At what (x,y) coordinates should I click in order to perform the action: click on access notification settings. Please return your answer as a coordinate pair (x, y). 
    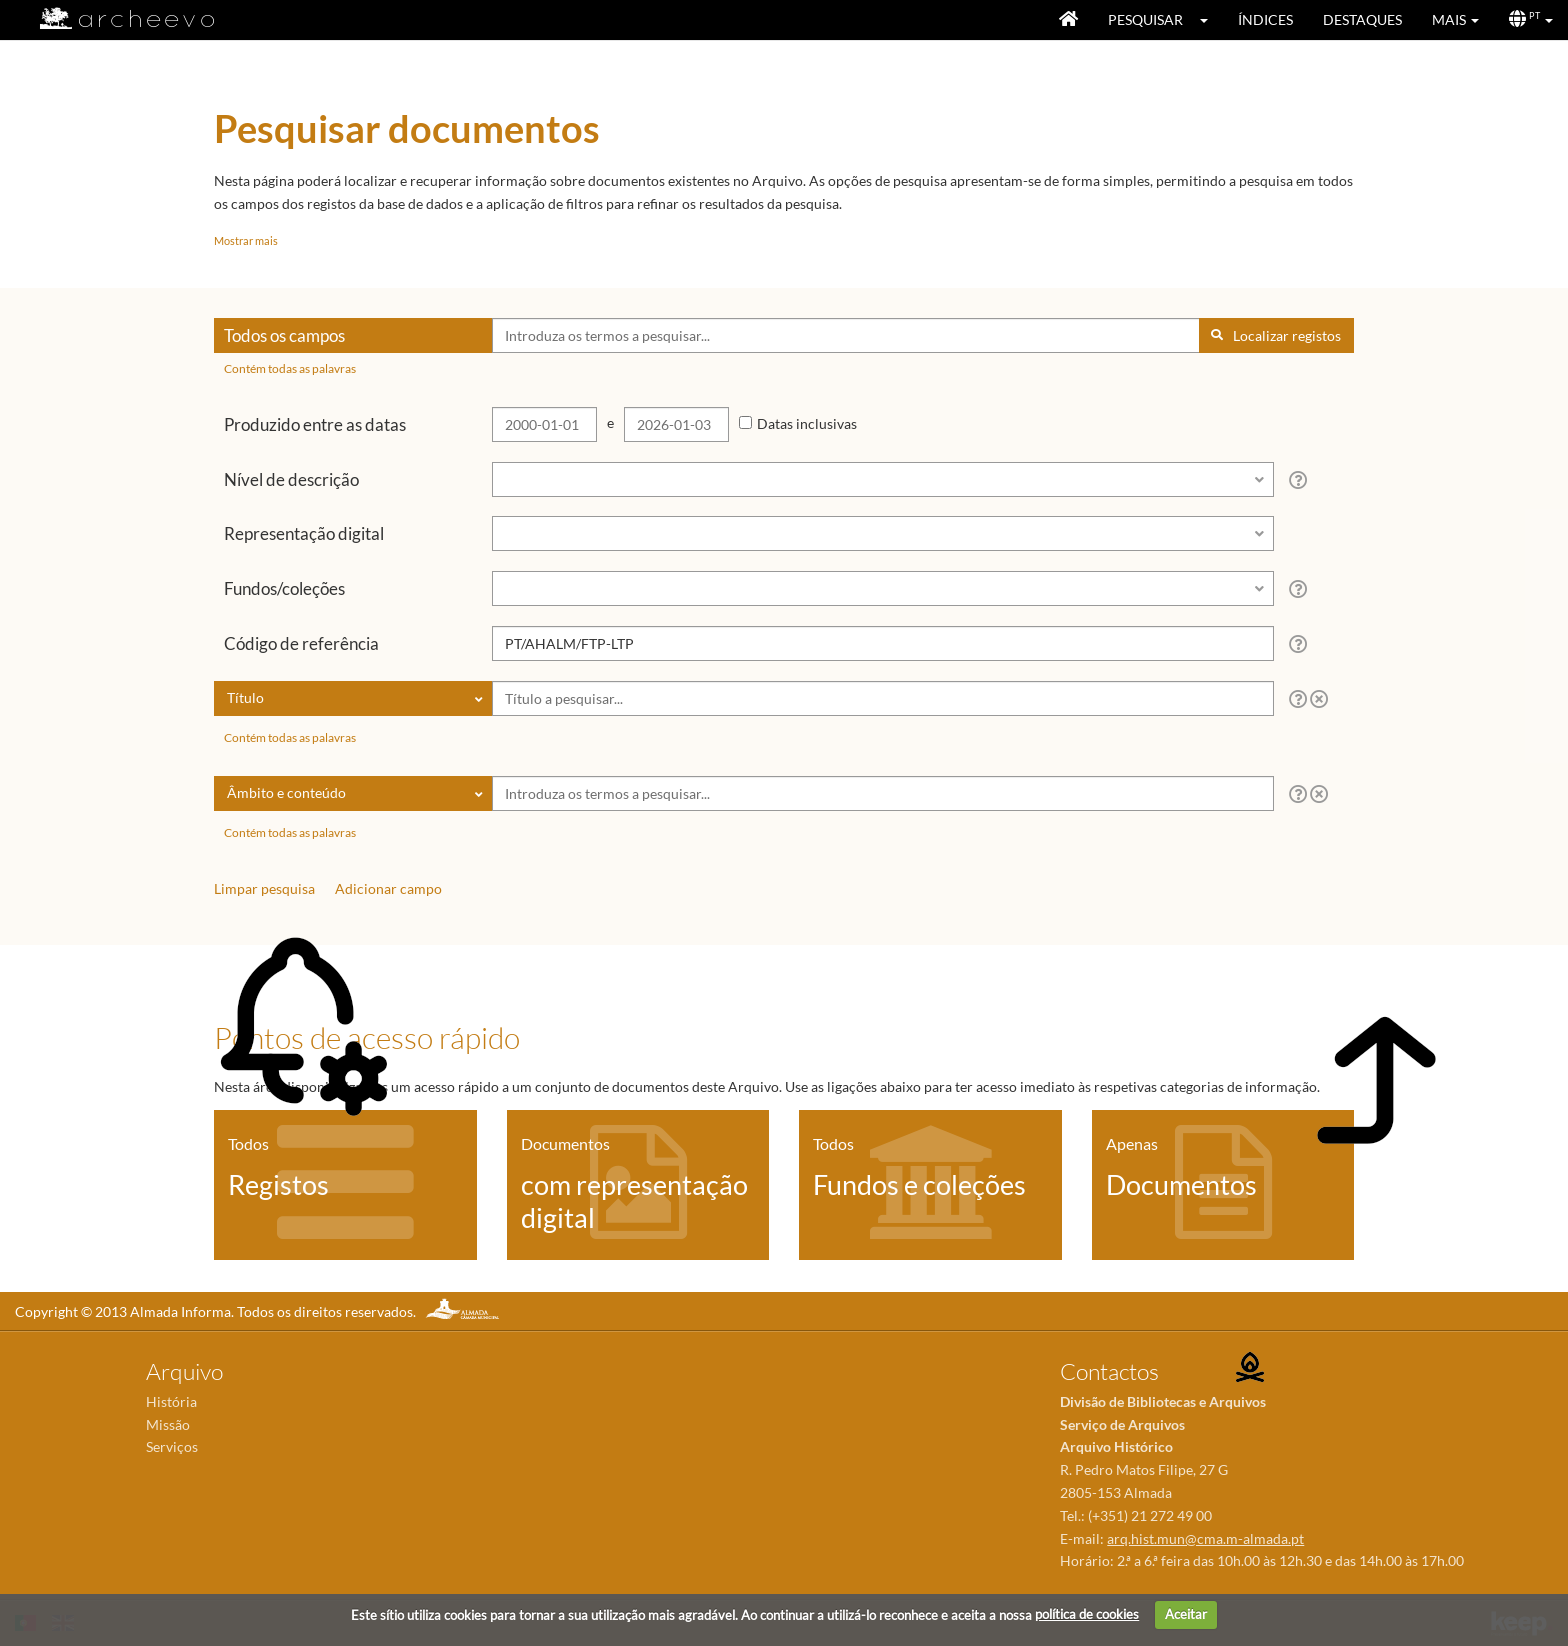
    Looking at the image, I should click on (295, 1020).